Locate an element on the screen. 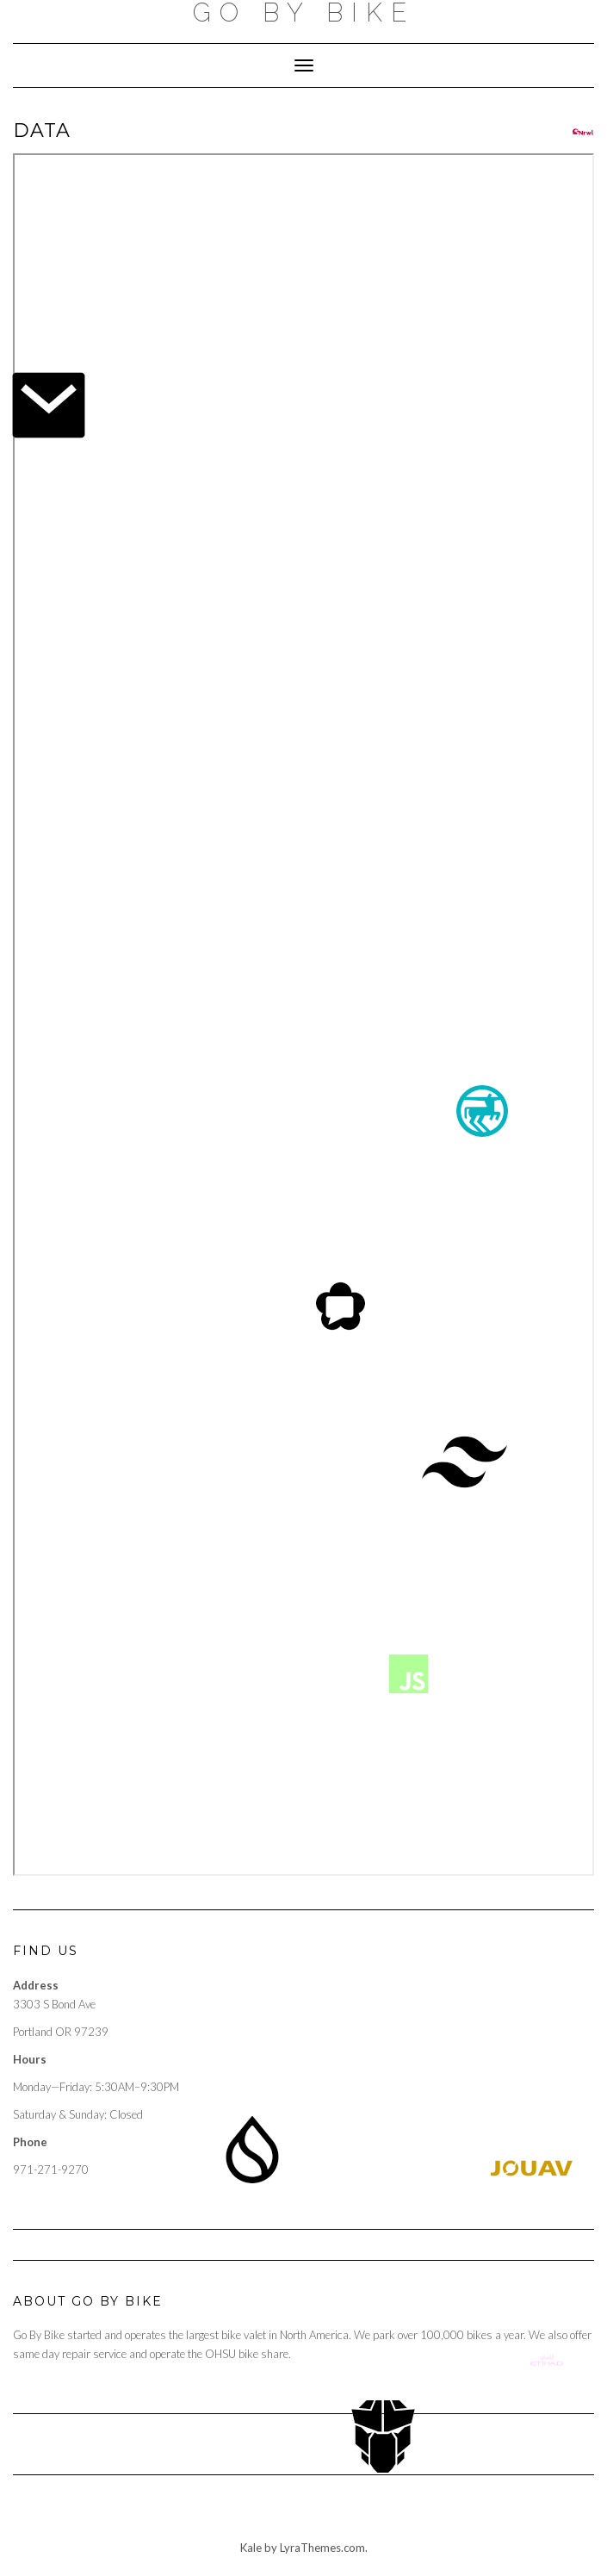 Image resolution: width=607 pixels, height=2576 pixels. tailwind css framework logo is located at coordinates (464, 1462).